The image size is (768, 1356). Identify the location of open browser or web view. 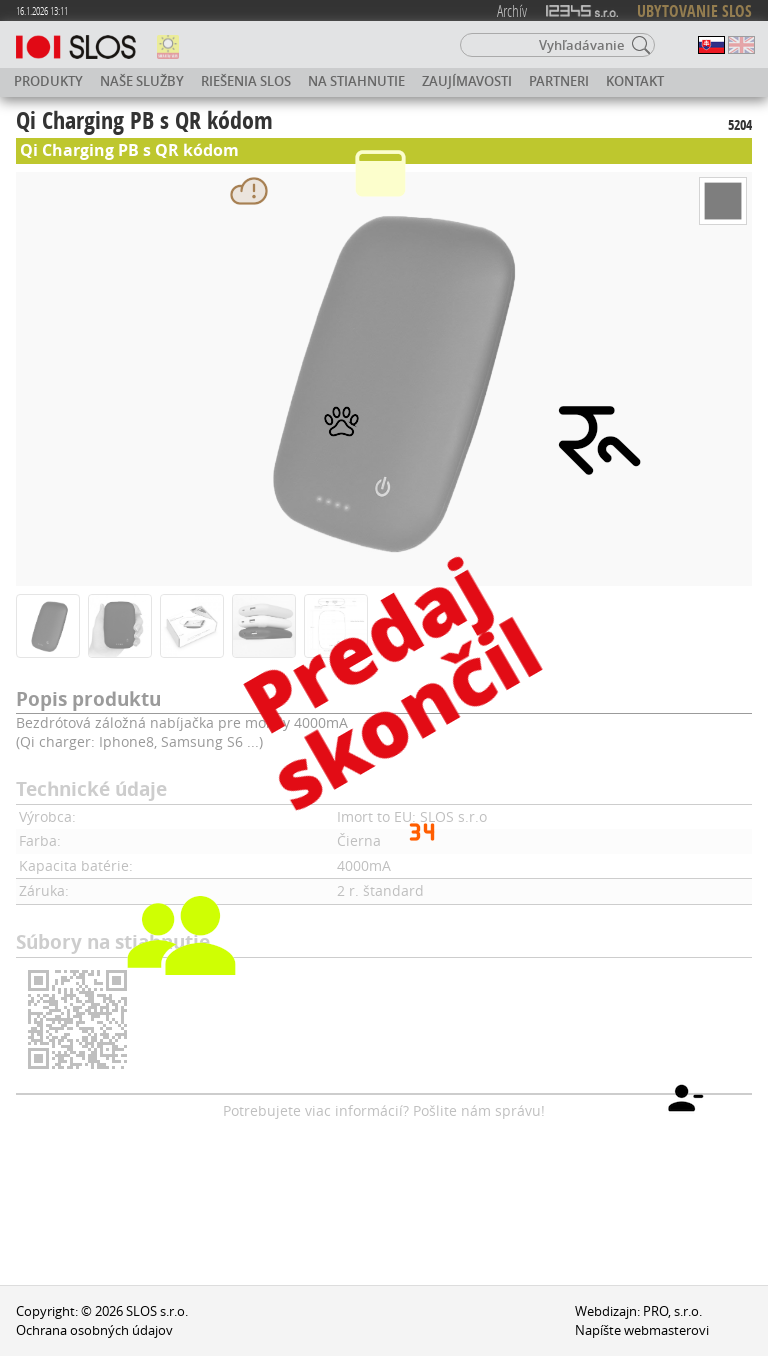
(380, 173).